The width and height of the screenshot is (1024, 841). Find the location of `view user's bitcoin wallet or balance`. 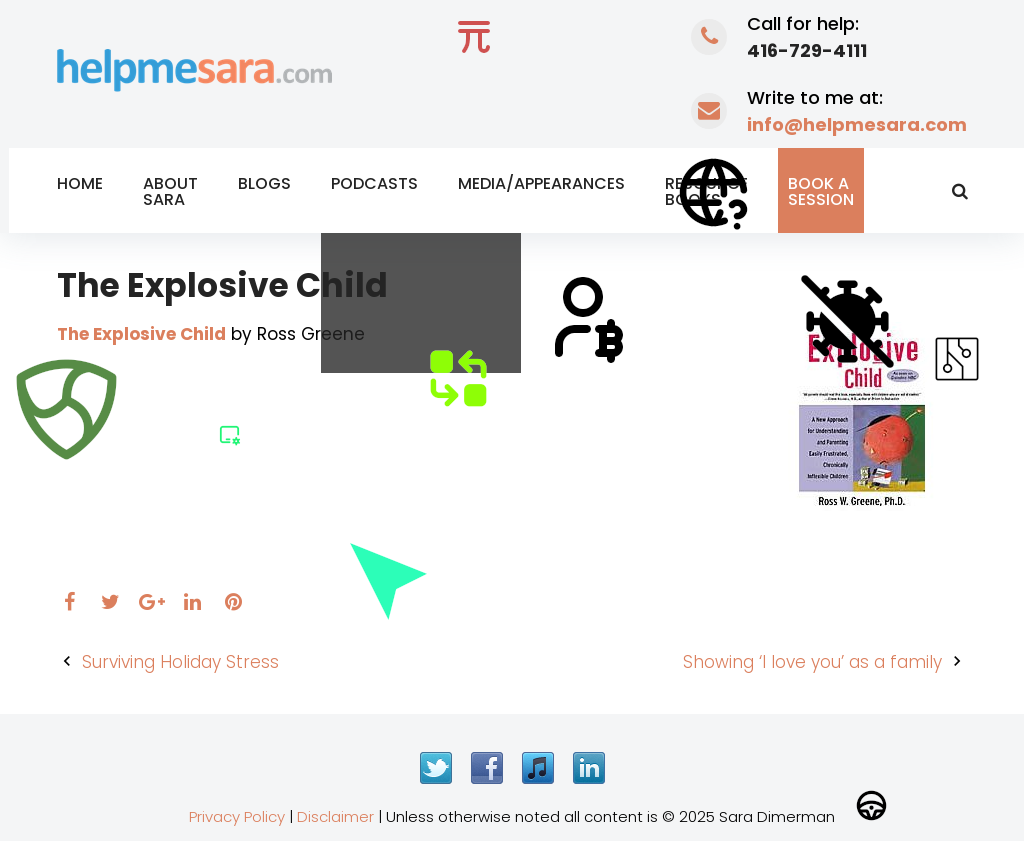

view user's bitcoin wallet or balance is located at coordinates (583, 317).